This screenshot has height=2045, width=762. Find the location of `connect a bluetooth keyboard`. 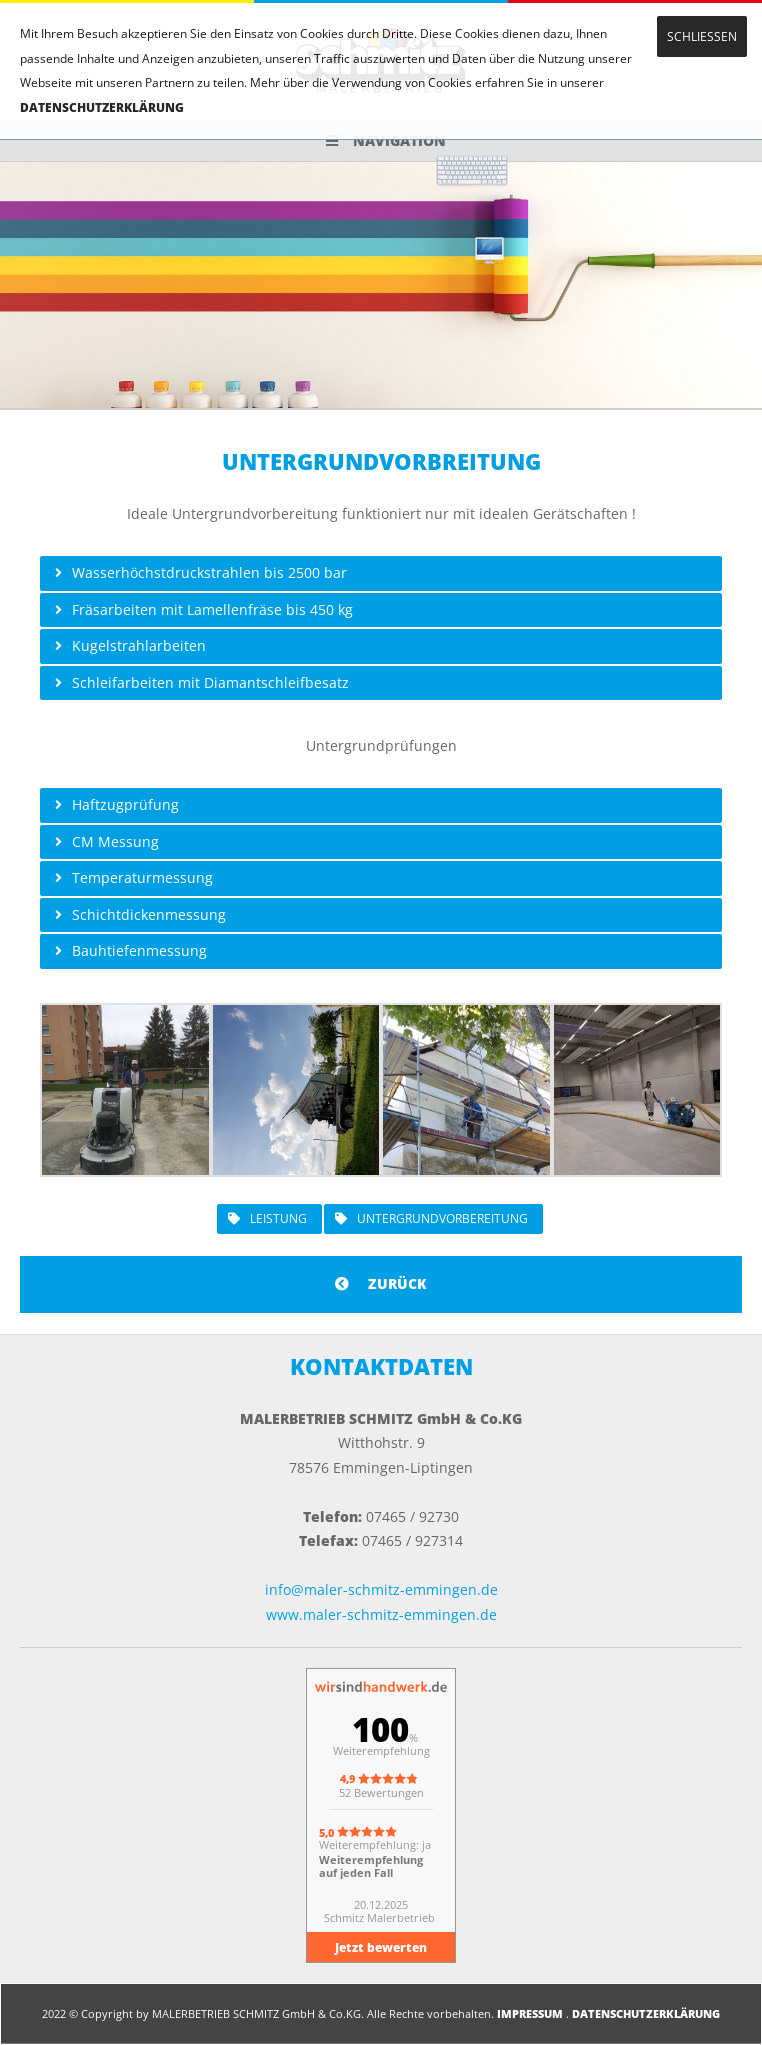

connect a bluetooth keyboard is located at coordinates (472, 170).